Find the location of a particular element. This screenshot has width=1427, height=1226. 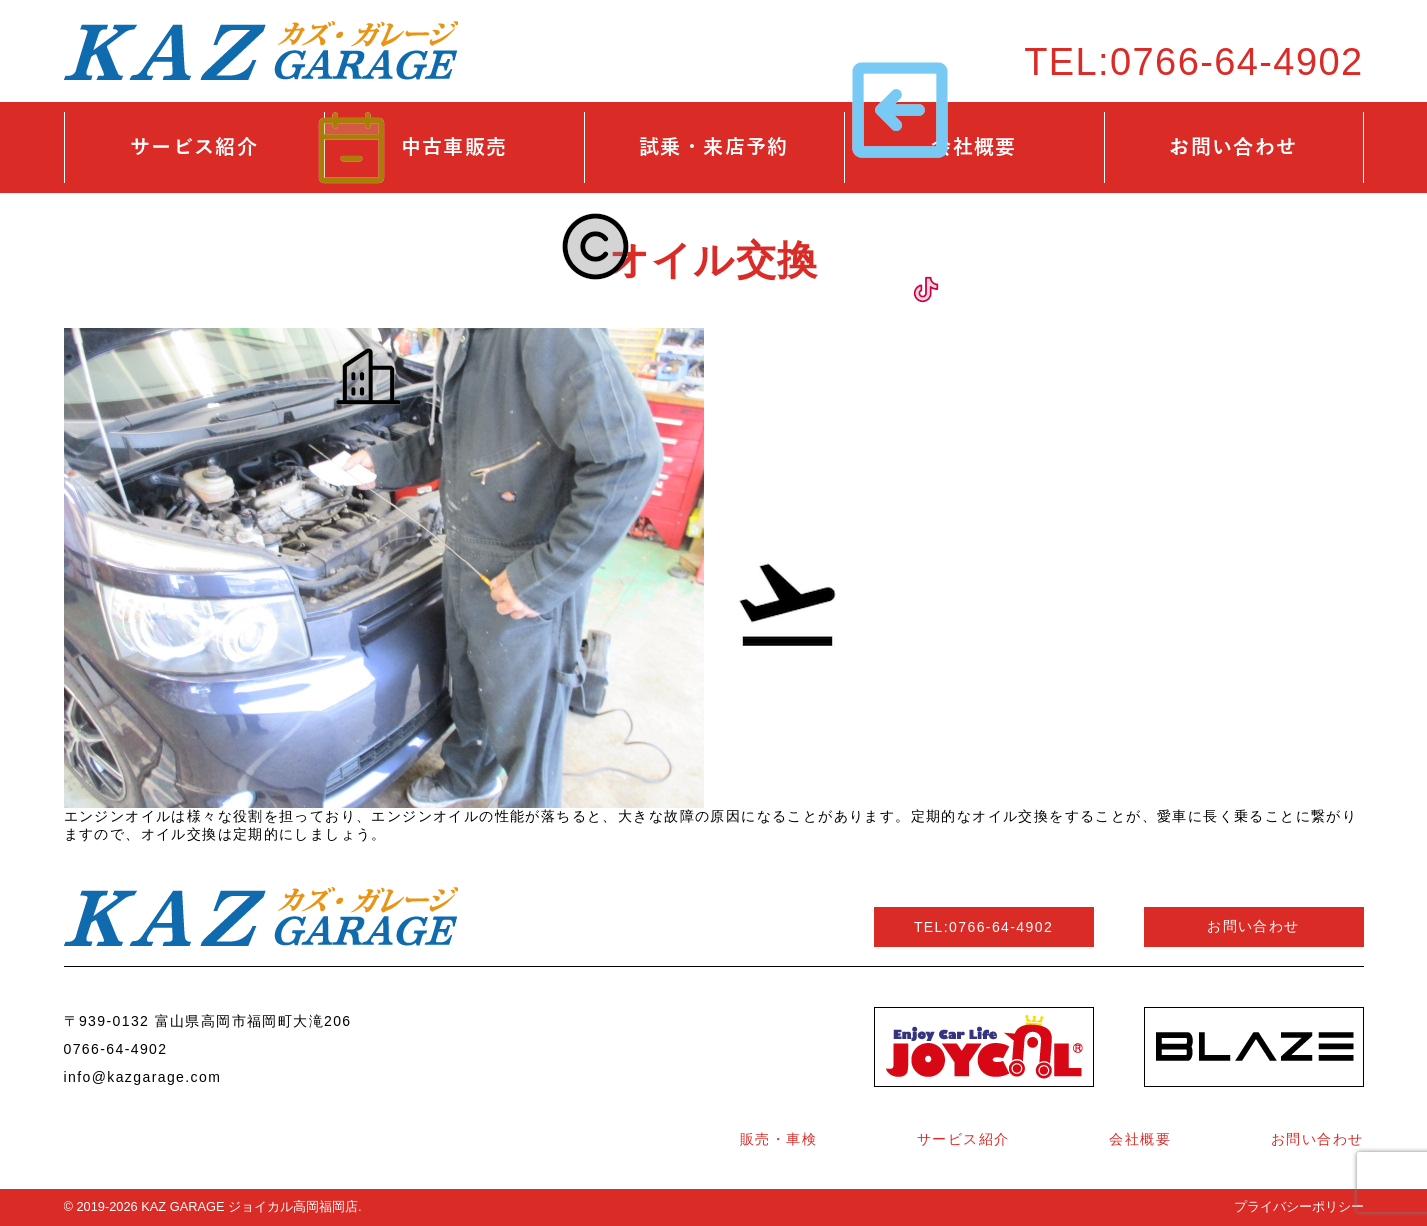

view flight departure information is located at coordinates (787, 603).